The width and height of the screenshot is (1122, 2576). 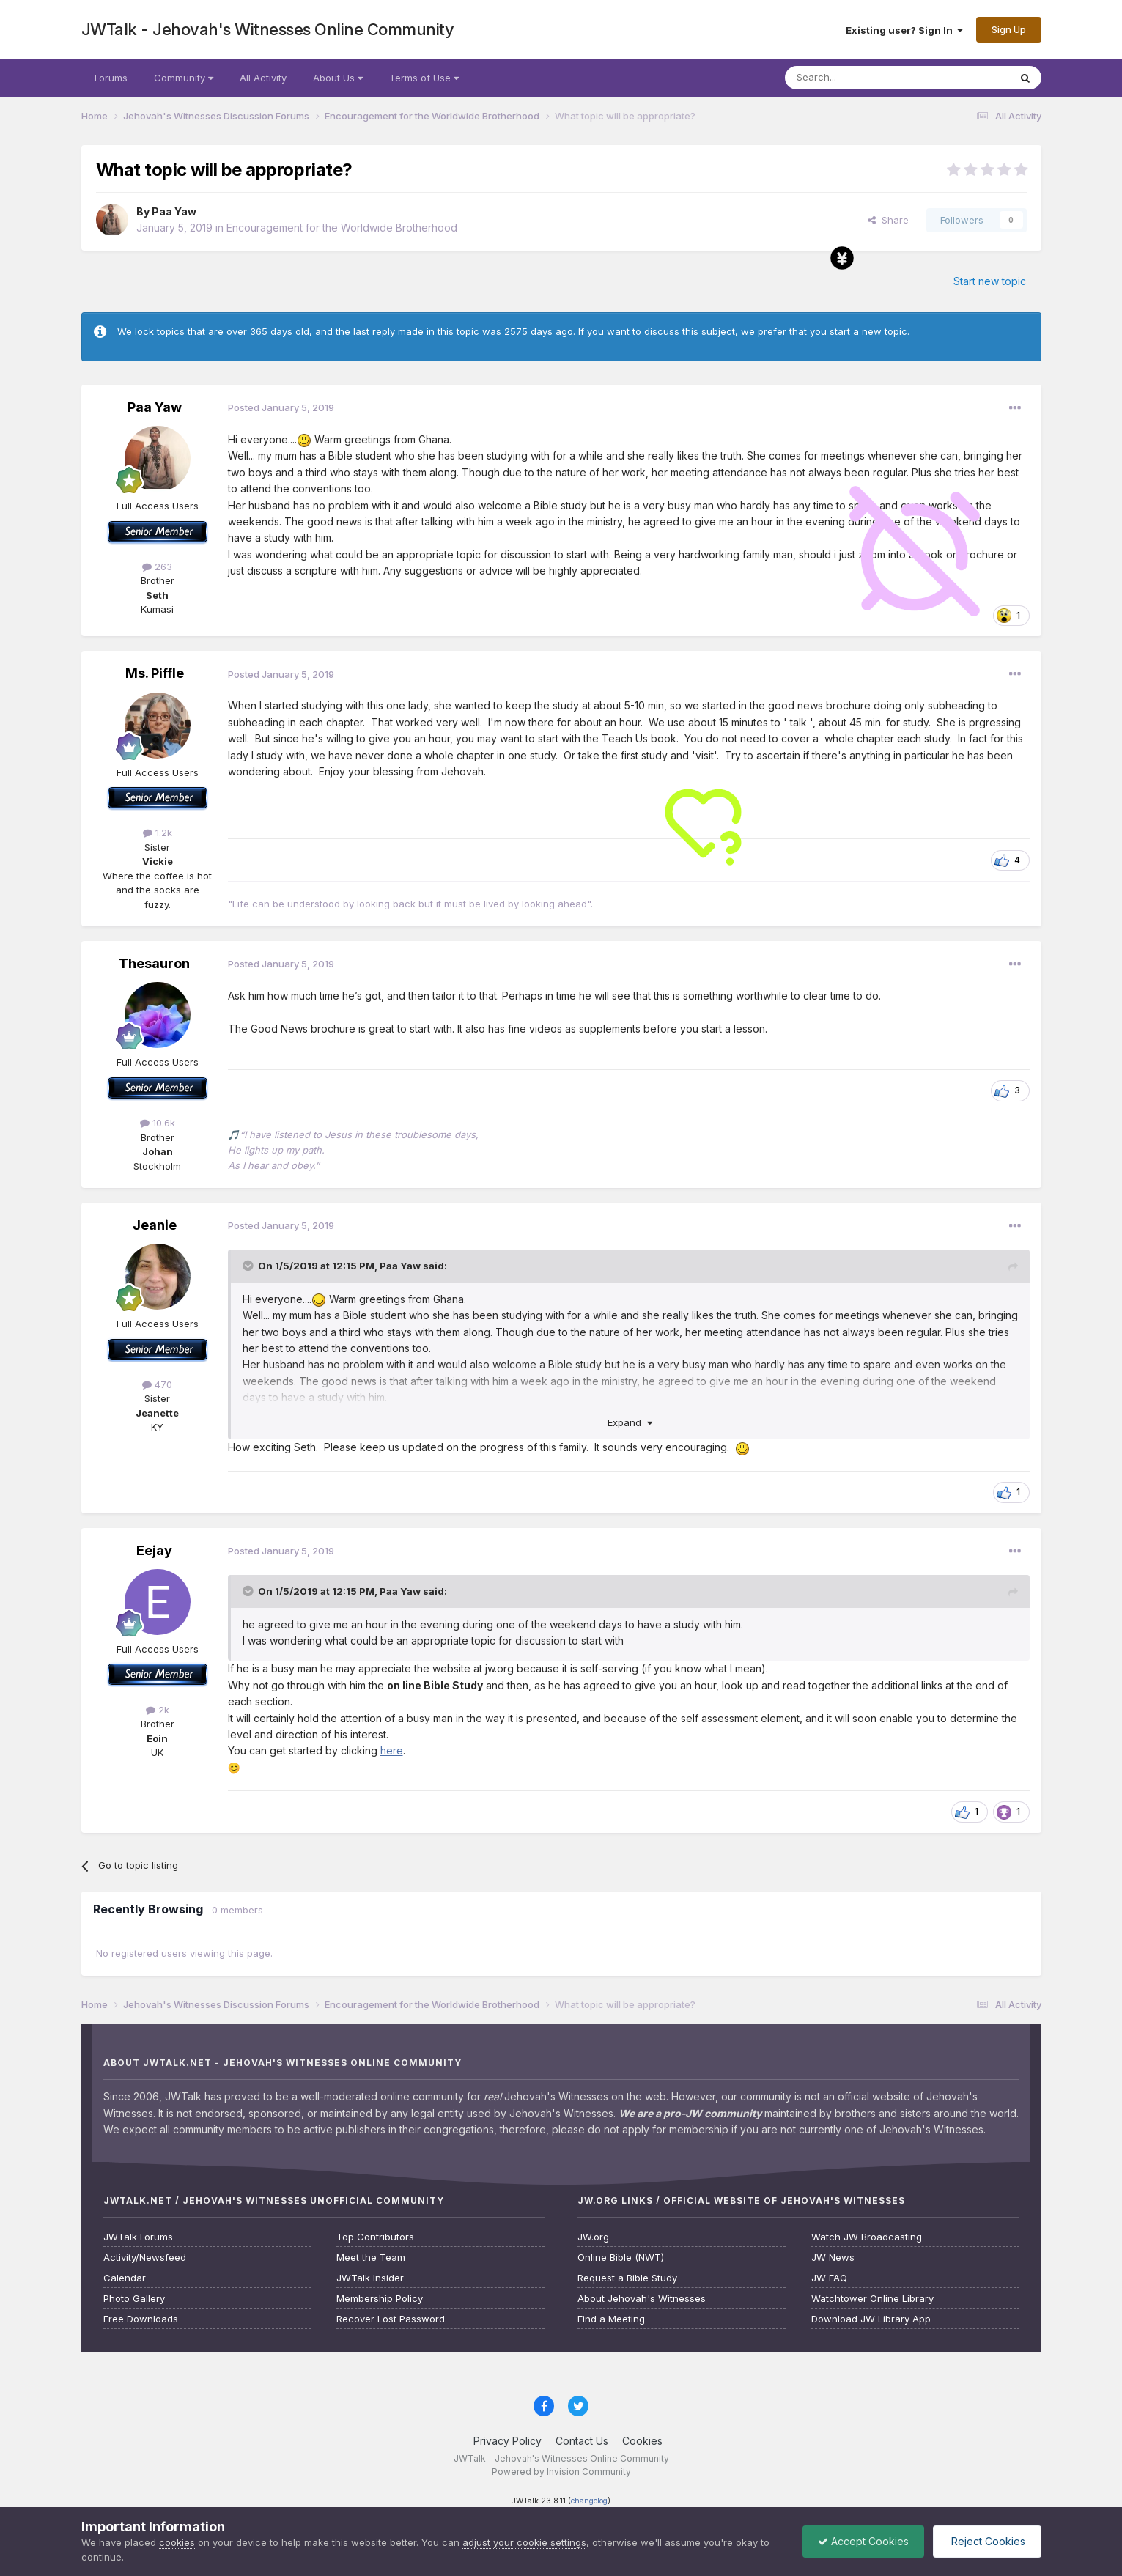 What do you see at coordinates (703, 823) in the screenshot?
I see `get help about favorites or liked items` at bounding box center [703, 823].